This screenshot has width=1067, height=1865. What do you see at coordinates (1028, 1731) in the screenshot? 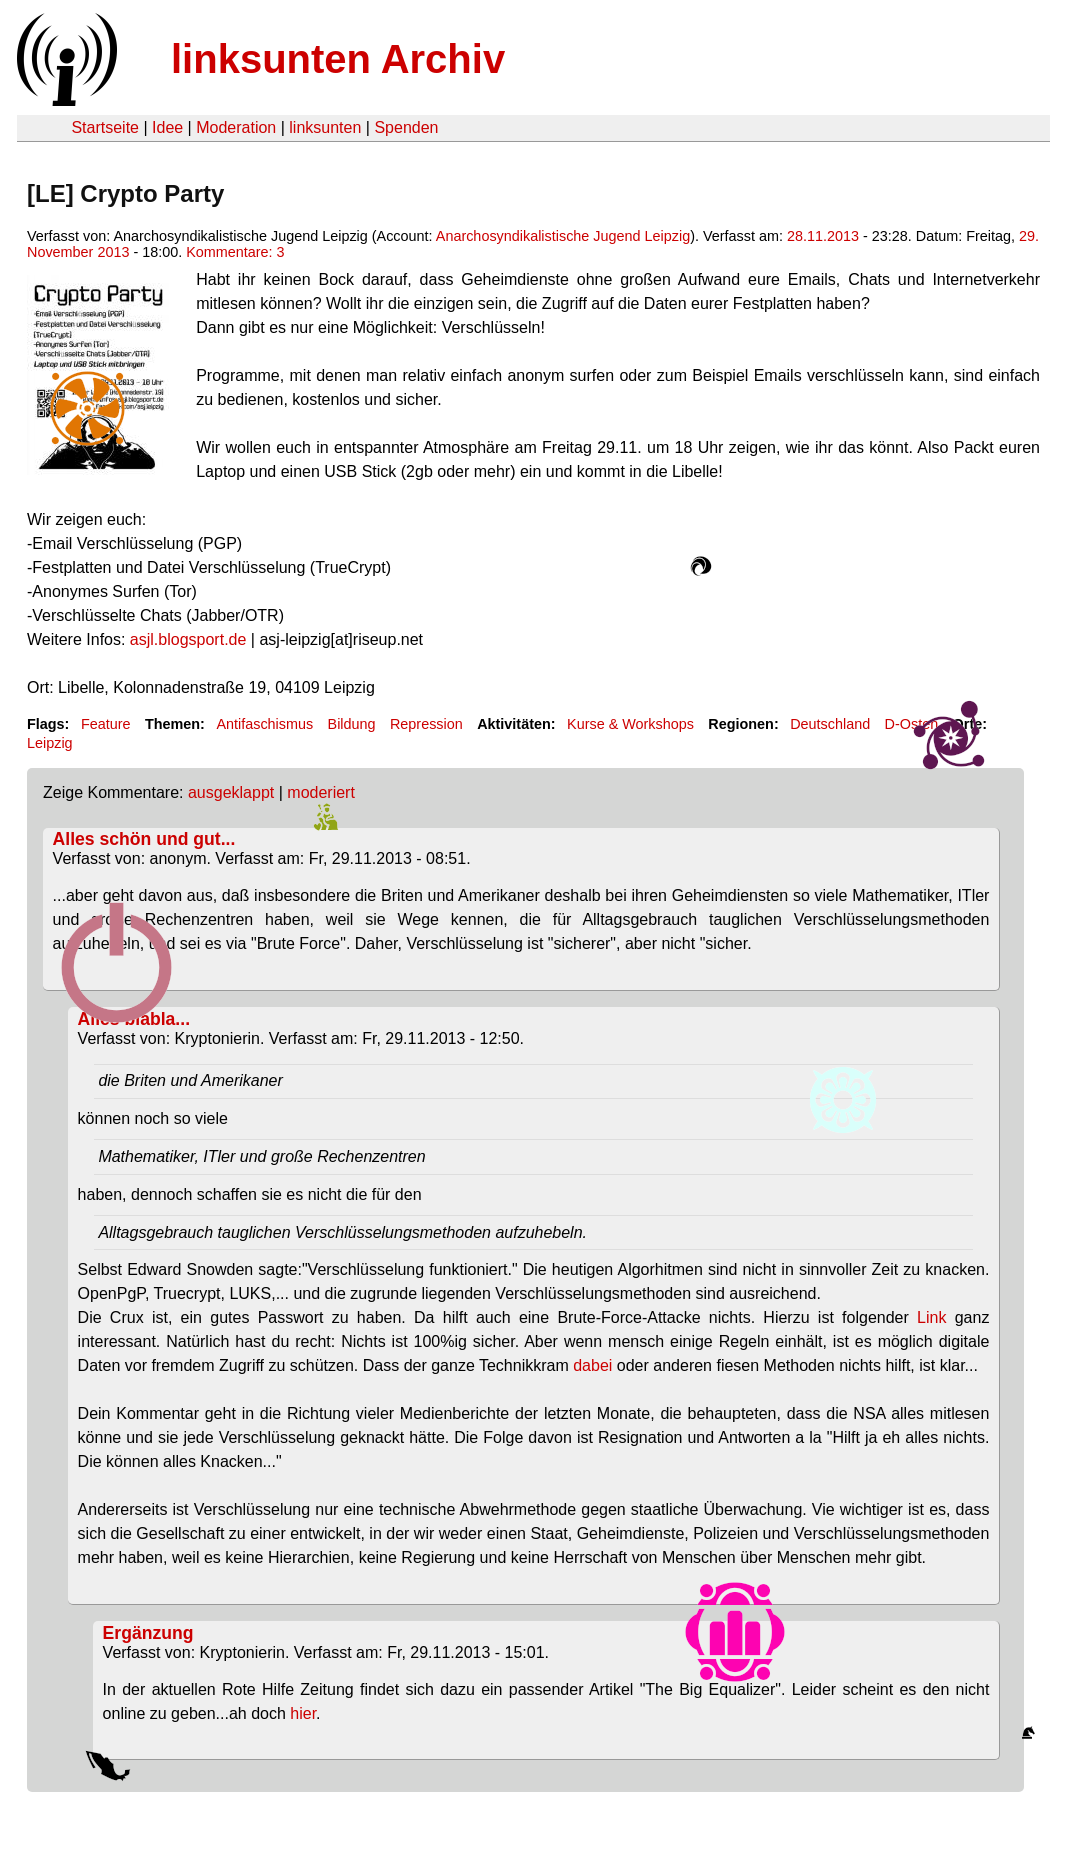
I see `play chess or strategy games` at bounding box center [1028, 1731].